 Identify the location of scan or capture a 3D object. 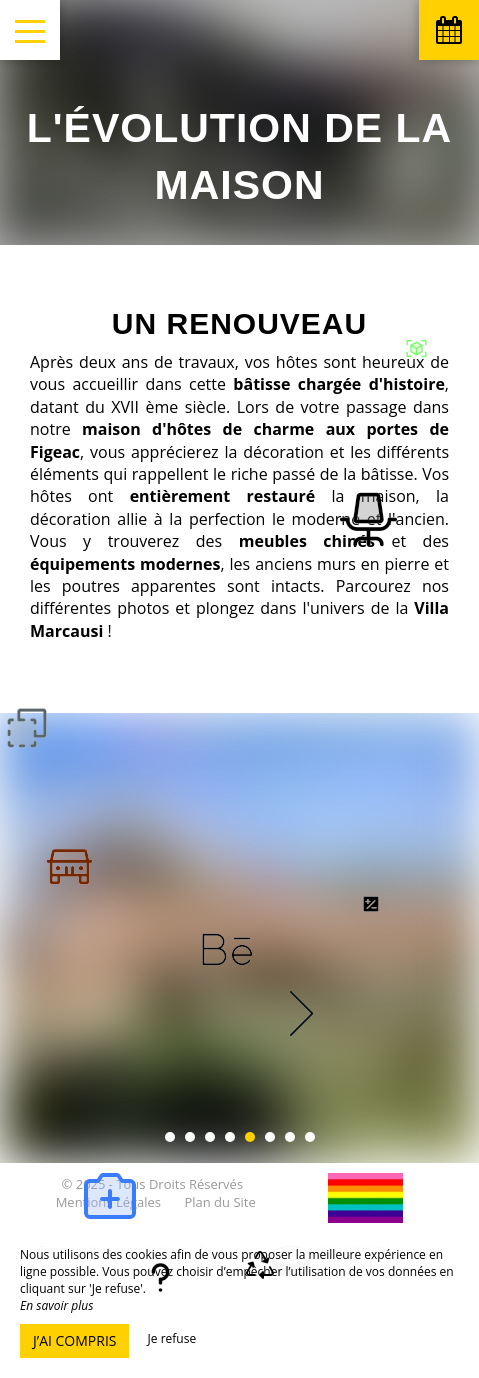
(416, 348).